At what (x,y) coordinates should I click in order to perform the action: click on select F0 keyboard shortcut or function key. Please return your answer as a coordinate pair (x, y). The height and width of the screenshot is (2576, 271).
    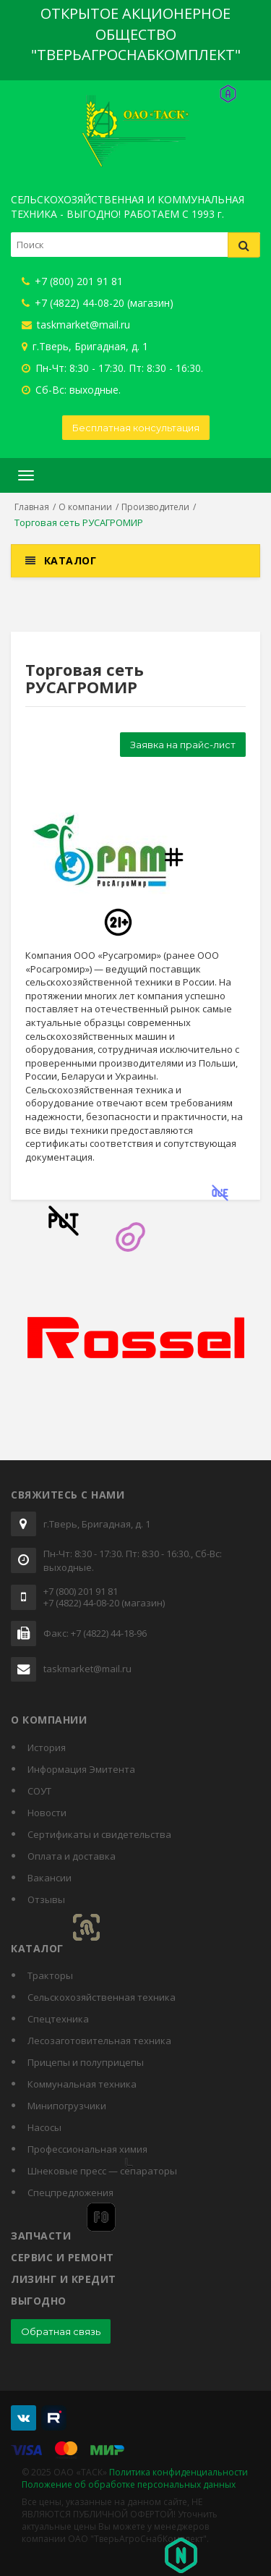
    Looking at the image, I should click on (101, 2217).